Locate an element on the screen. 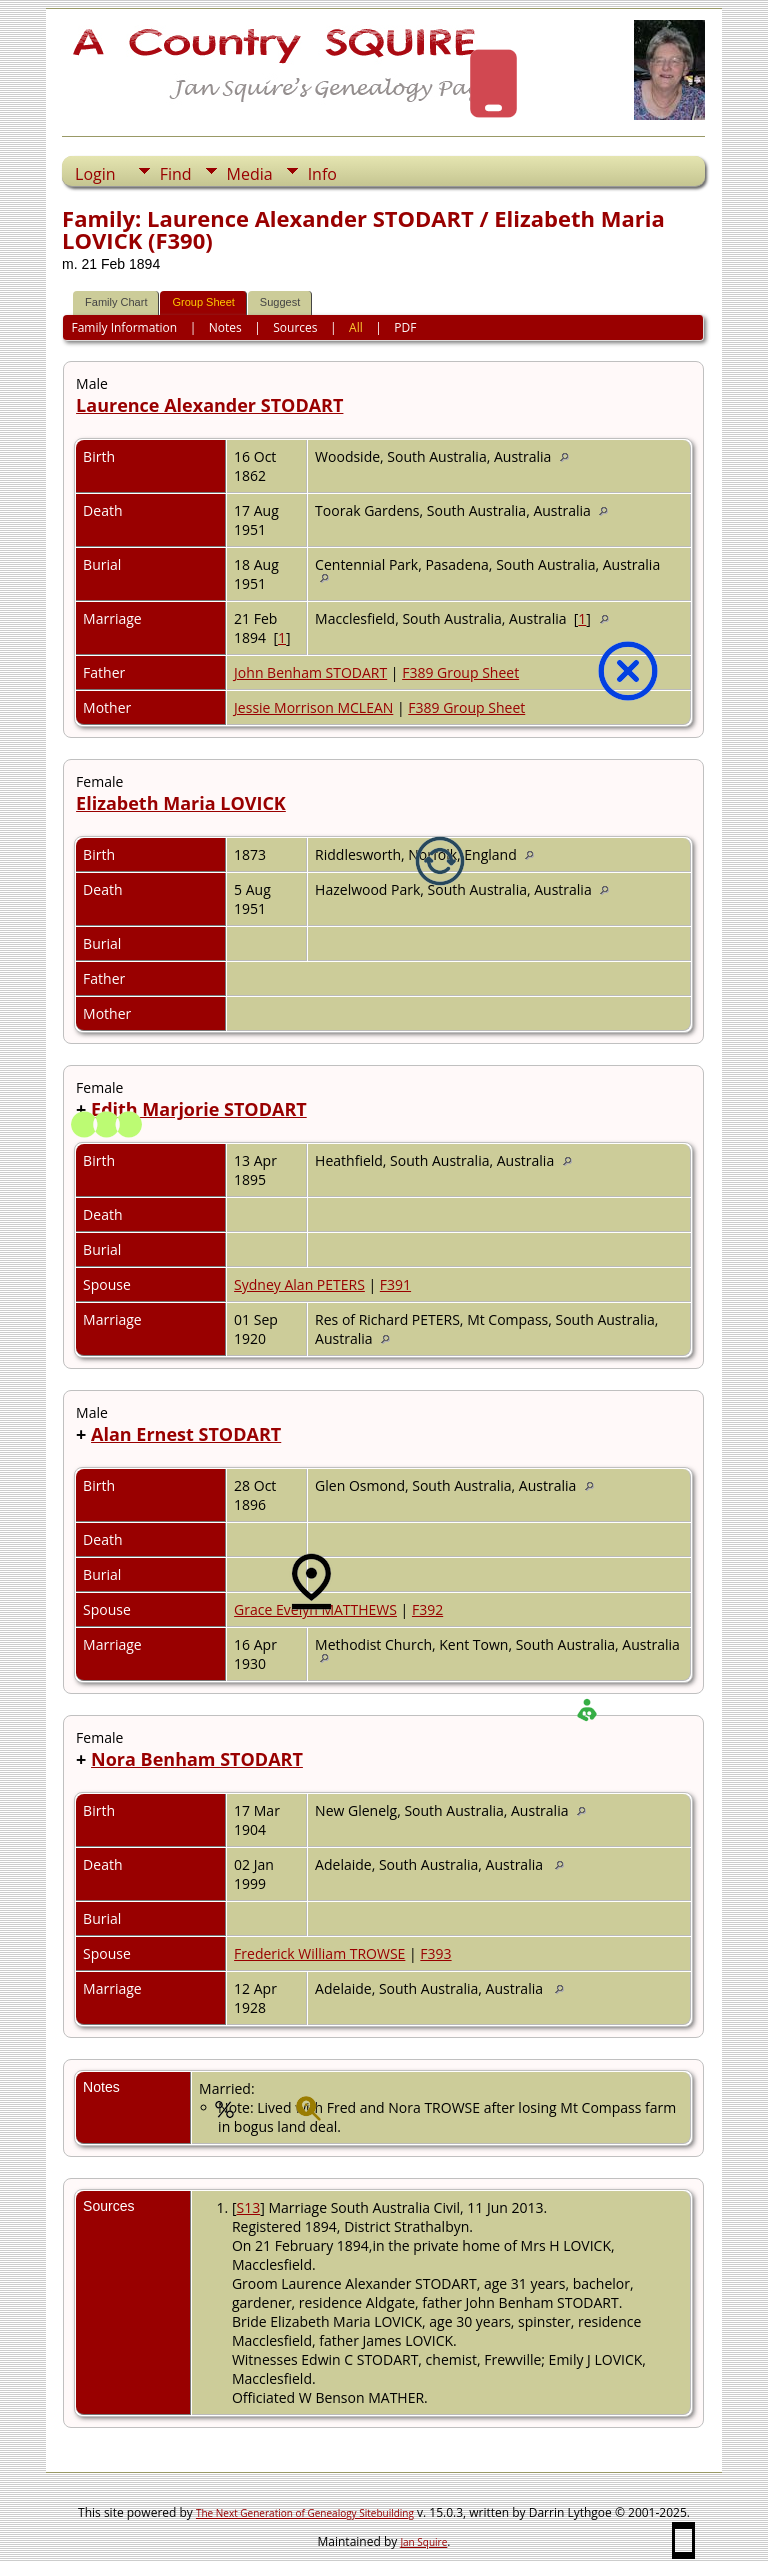 The width and height of the screenshot is (768, 2562). drop a pin on the map is located at coordinates (311, 1581).